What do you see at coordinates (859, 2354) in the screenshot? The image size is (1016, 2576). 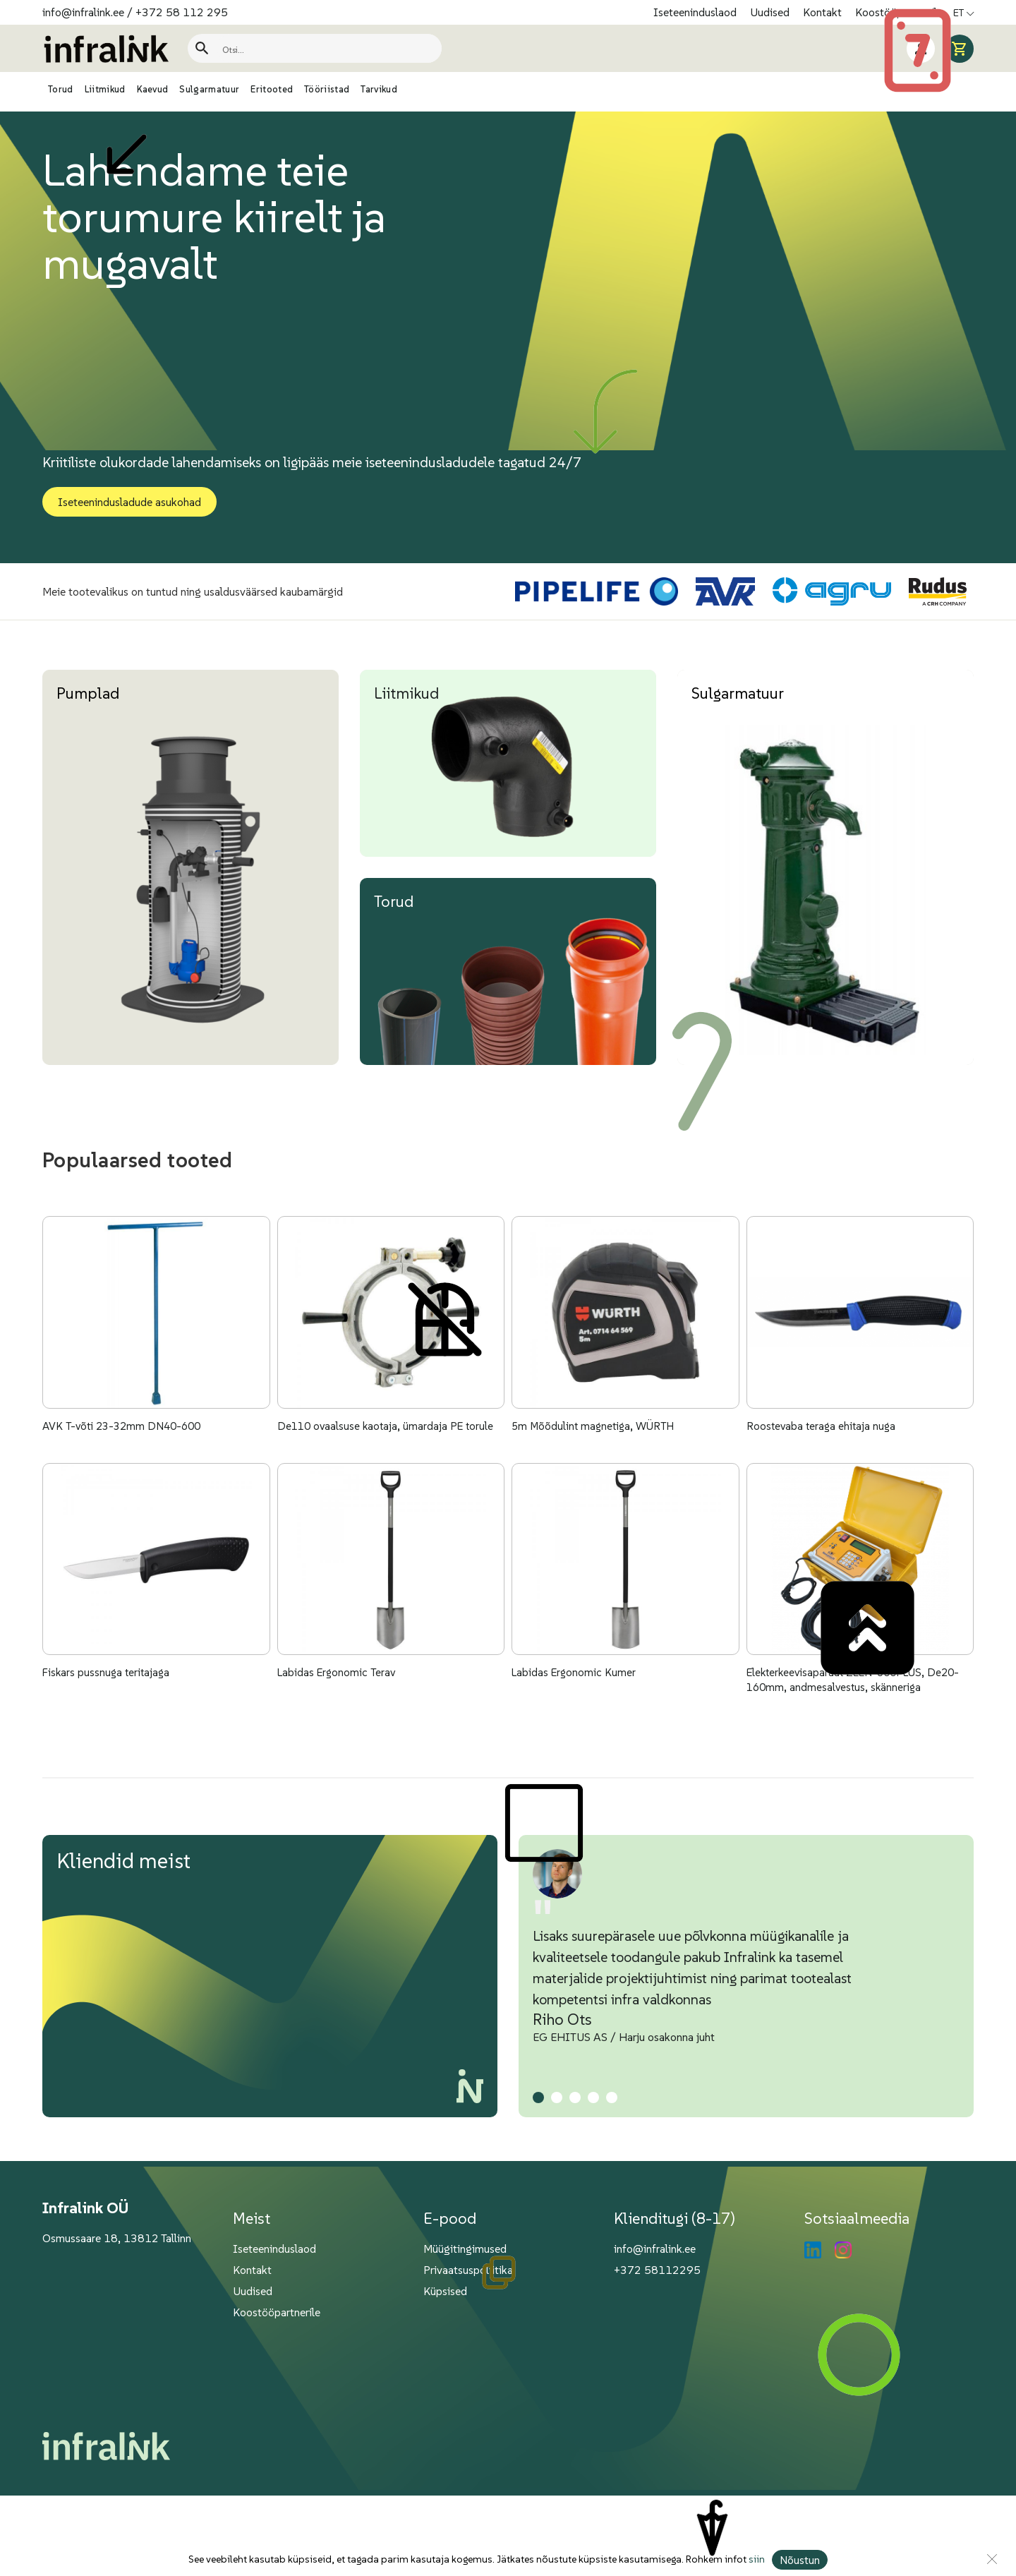 I see `unselected radio button or checkbox option` at bounding box center [859, 2354].